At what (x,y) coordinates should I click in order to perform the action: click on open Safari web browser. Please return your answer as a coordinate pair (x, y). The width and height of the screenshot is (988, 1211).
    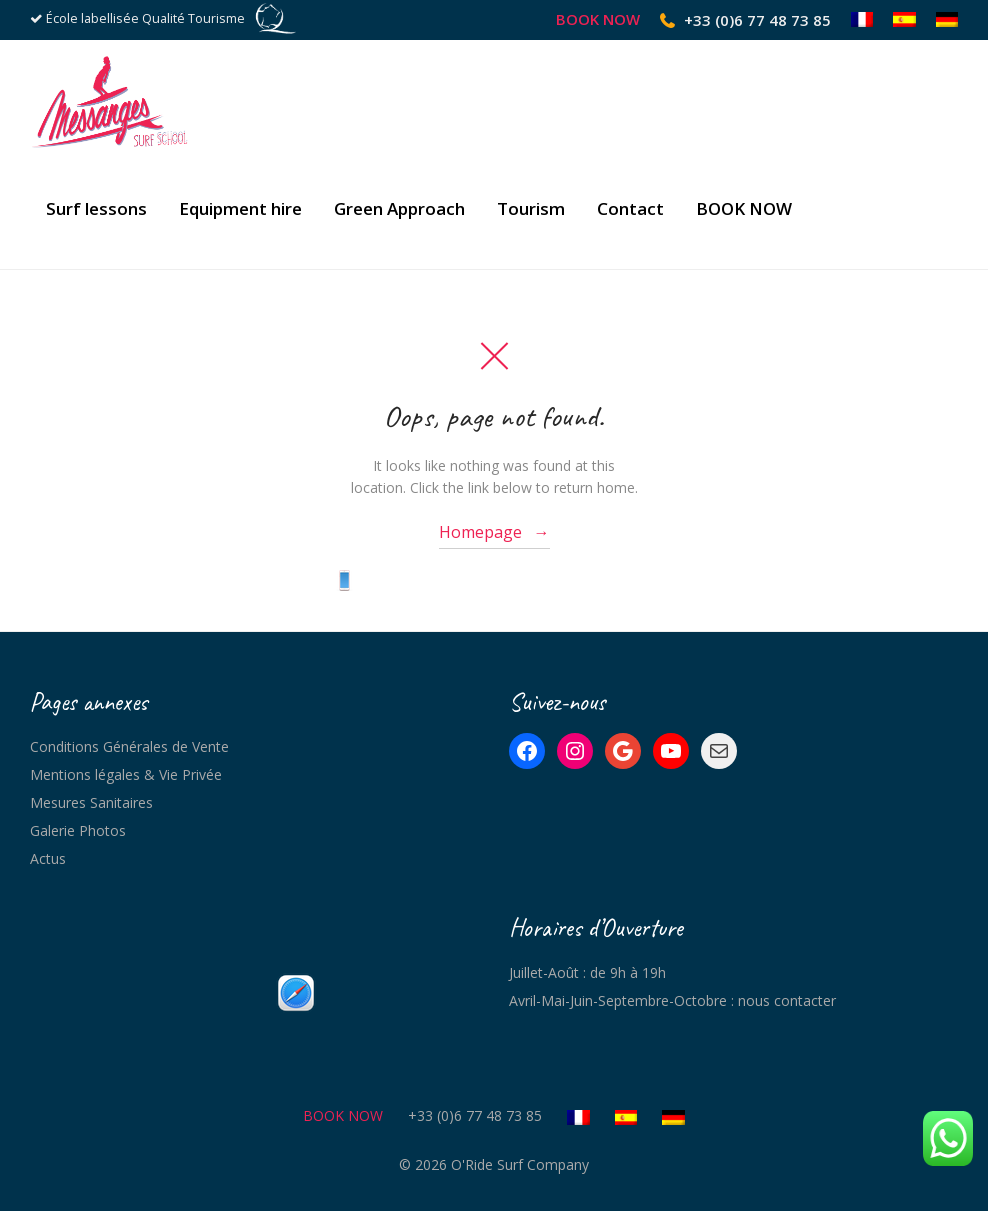
    Looking at the image, I should click on (296, 993).